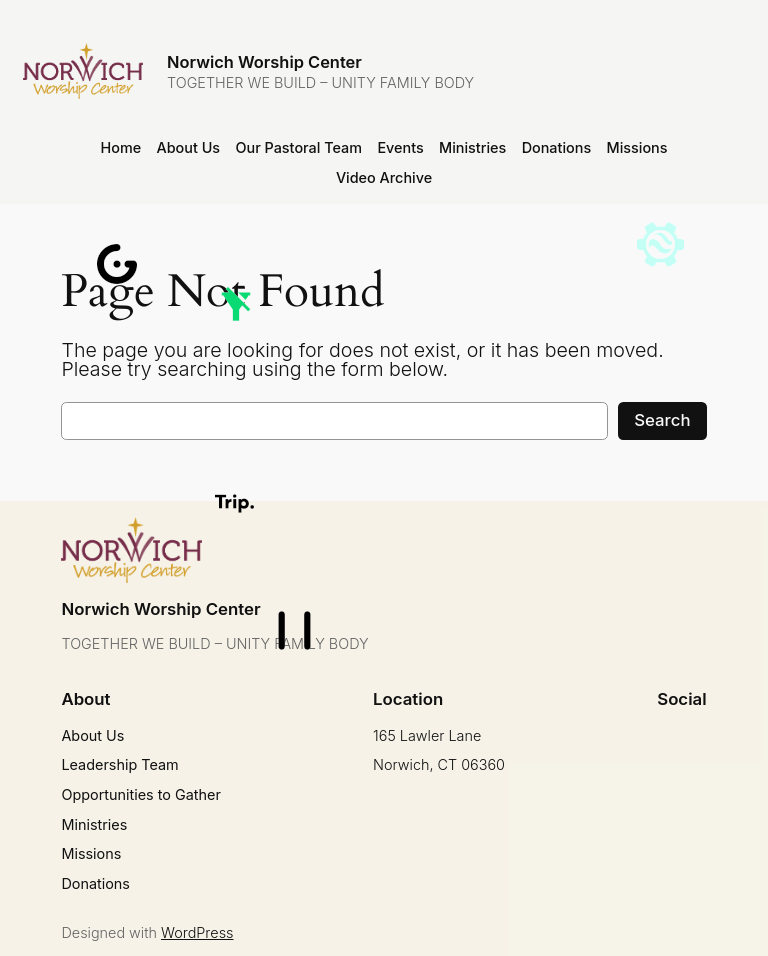  What do you see at coordinates (234, 503) in the screenshot?
I see `open the Trip.com app` at bounding box center [234, 503].